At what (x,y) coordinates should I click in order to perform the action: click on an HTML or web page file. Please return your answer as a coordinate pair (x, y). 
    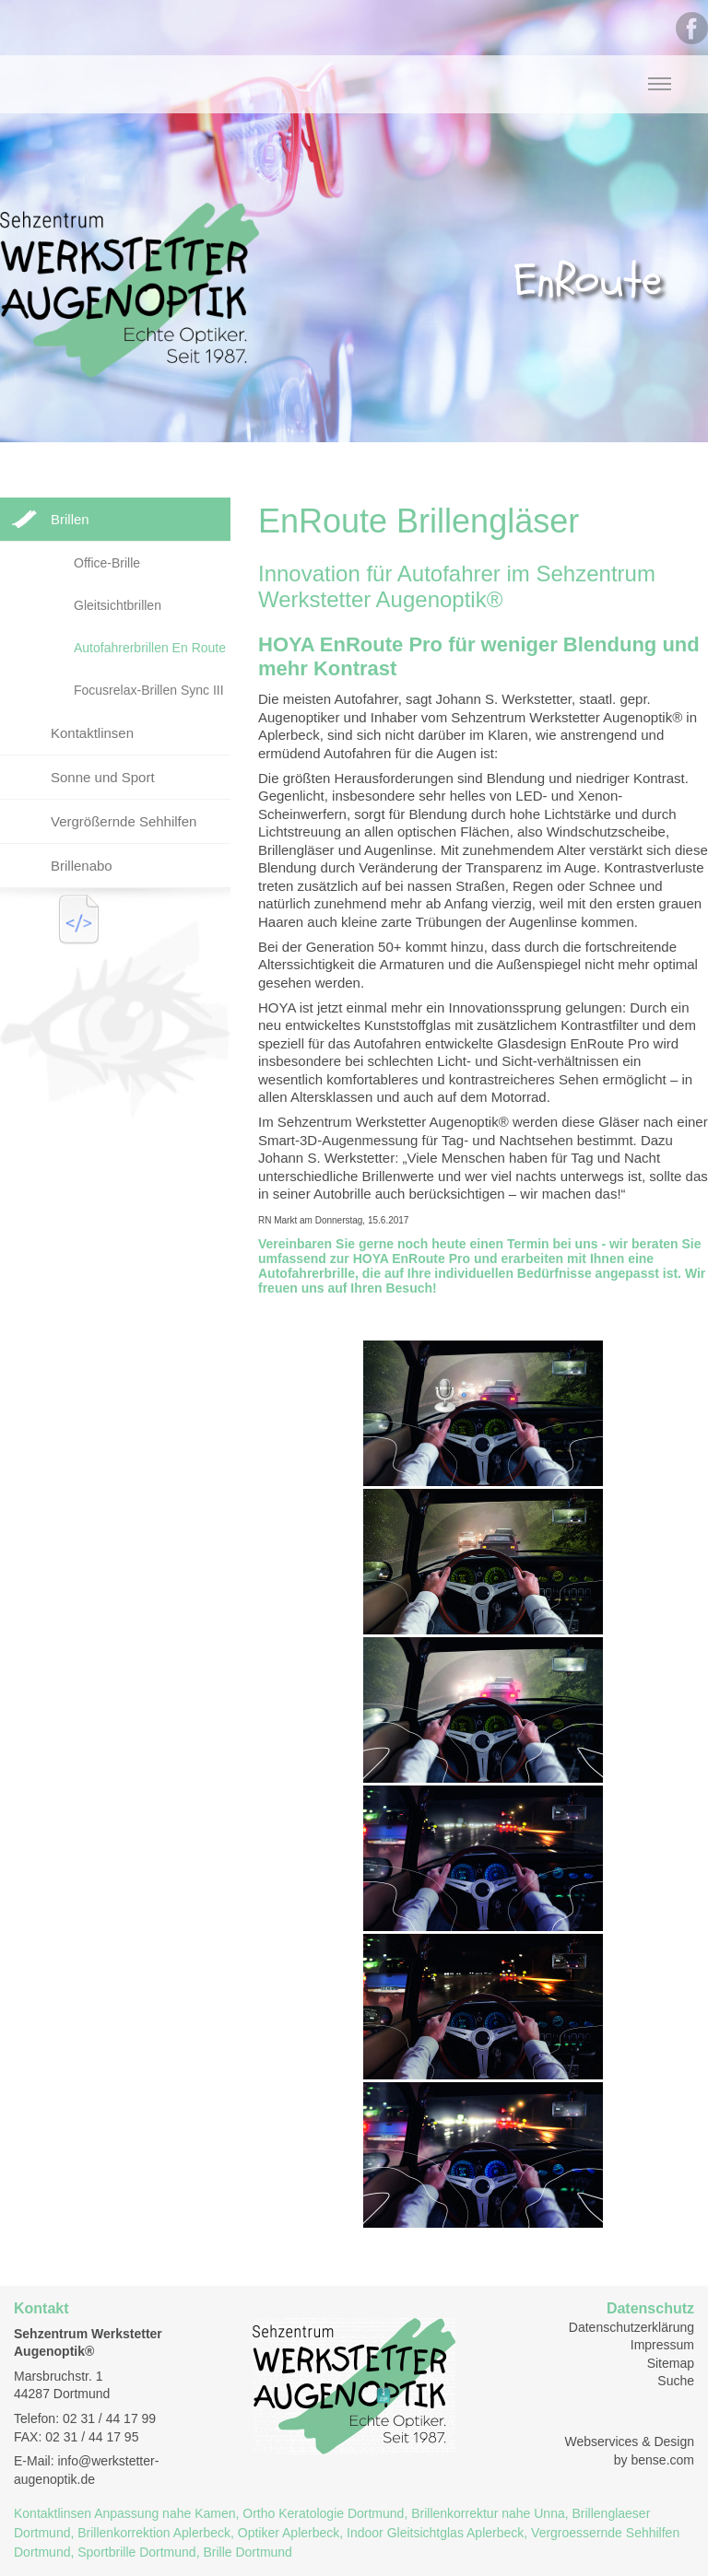
    Looking at the image, I should click on (78, 919).